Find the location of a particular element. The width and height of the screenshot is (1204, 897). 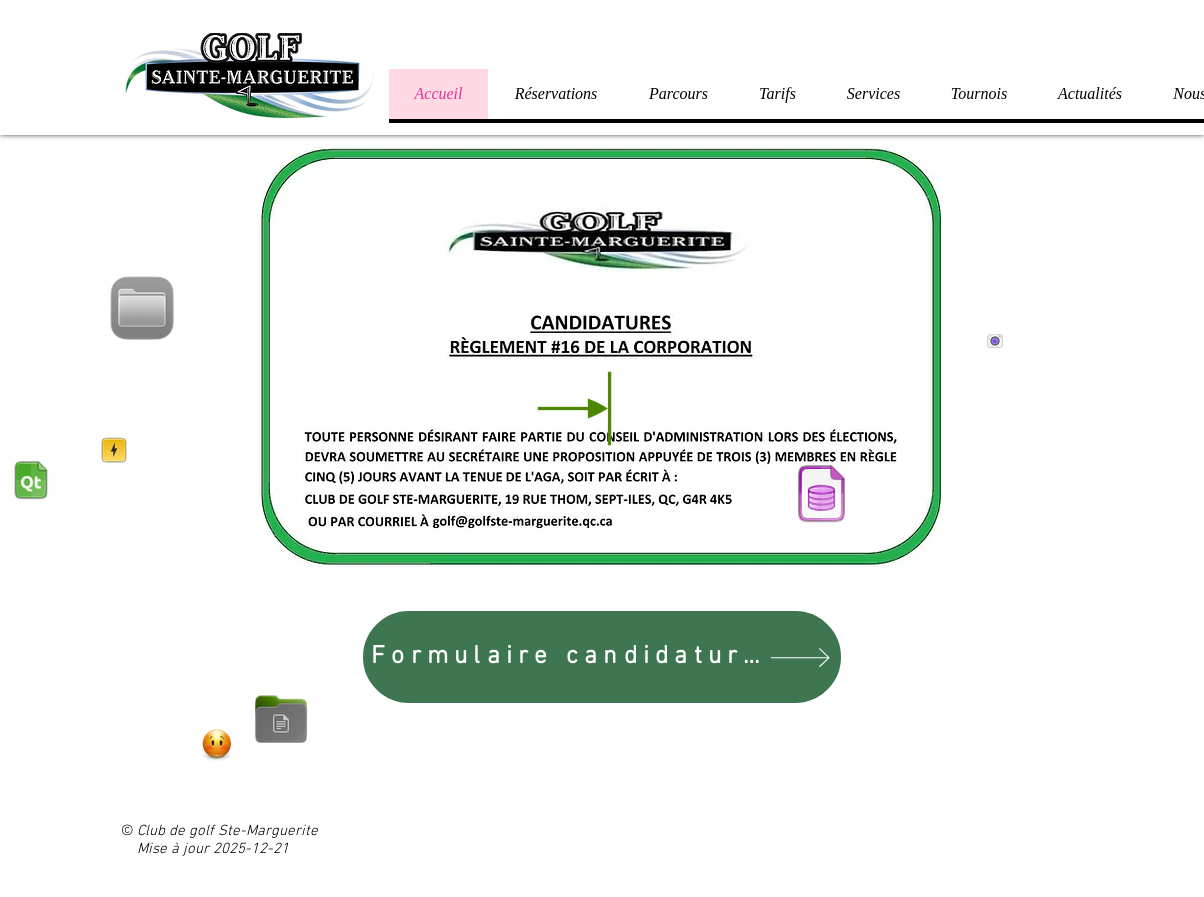

open webcamoid camera application is located at coordinates (995, 341).